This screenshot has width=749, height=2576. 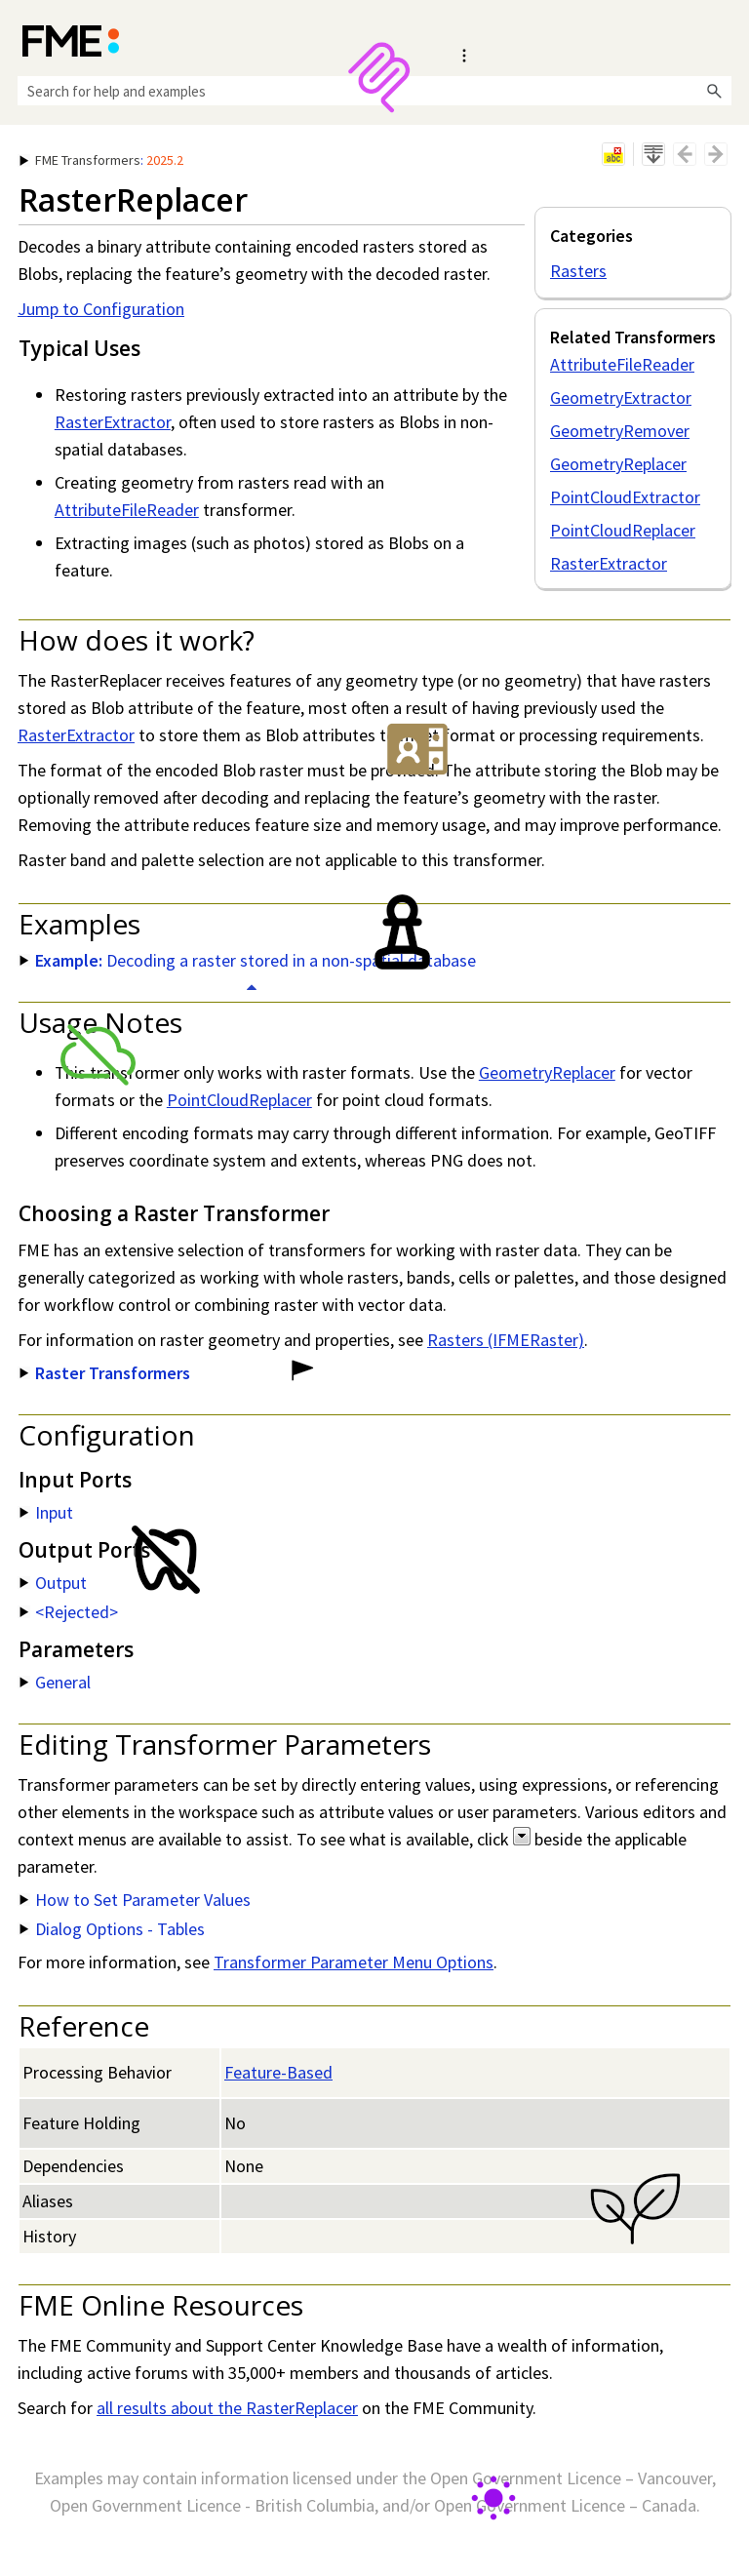 What do you see at coordinates (417, 749) in the screenshot?
I see `start or join a video conference` at bounding box center [417, 749].